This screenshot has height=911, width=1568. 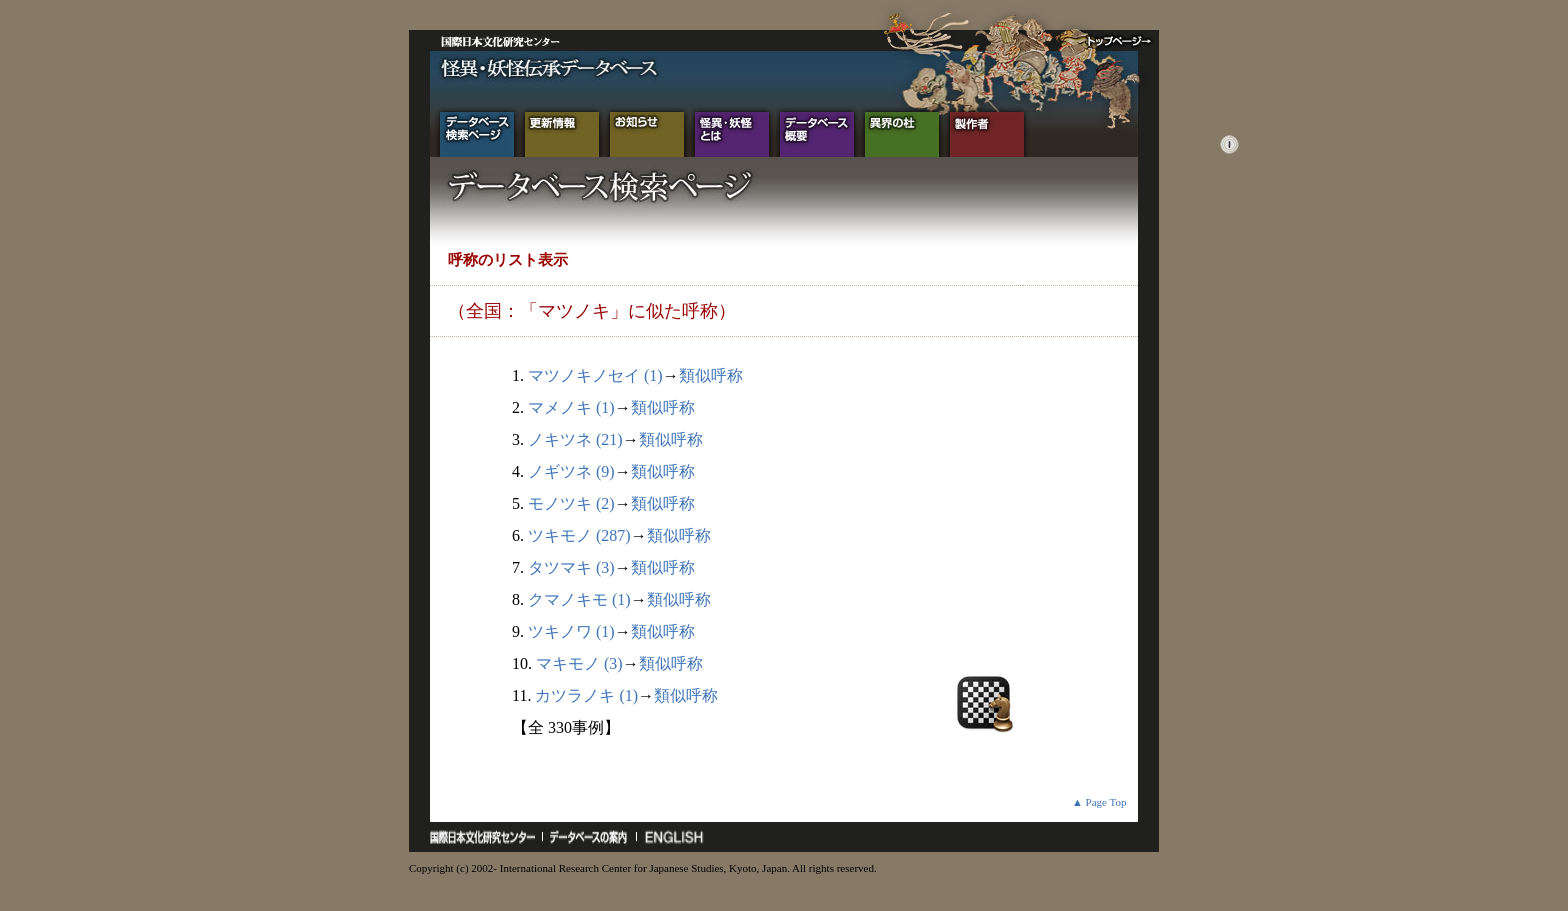 What do you see at coordinates (983, 702) in the screenshot?
I see `open the chess app` at bounding box center [983, 702].